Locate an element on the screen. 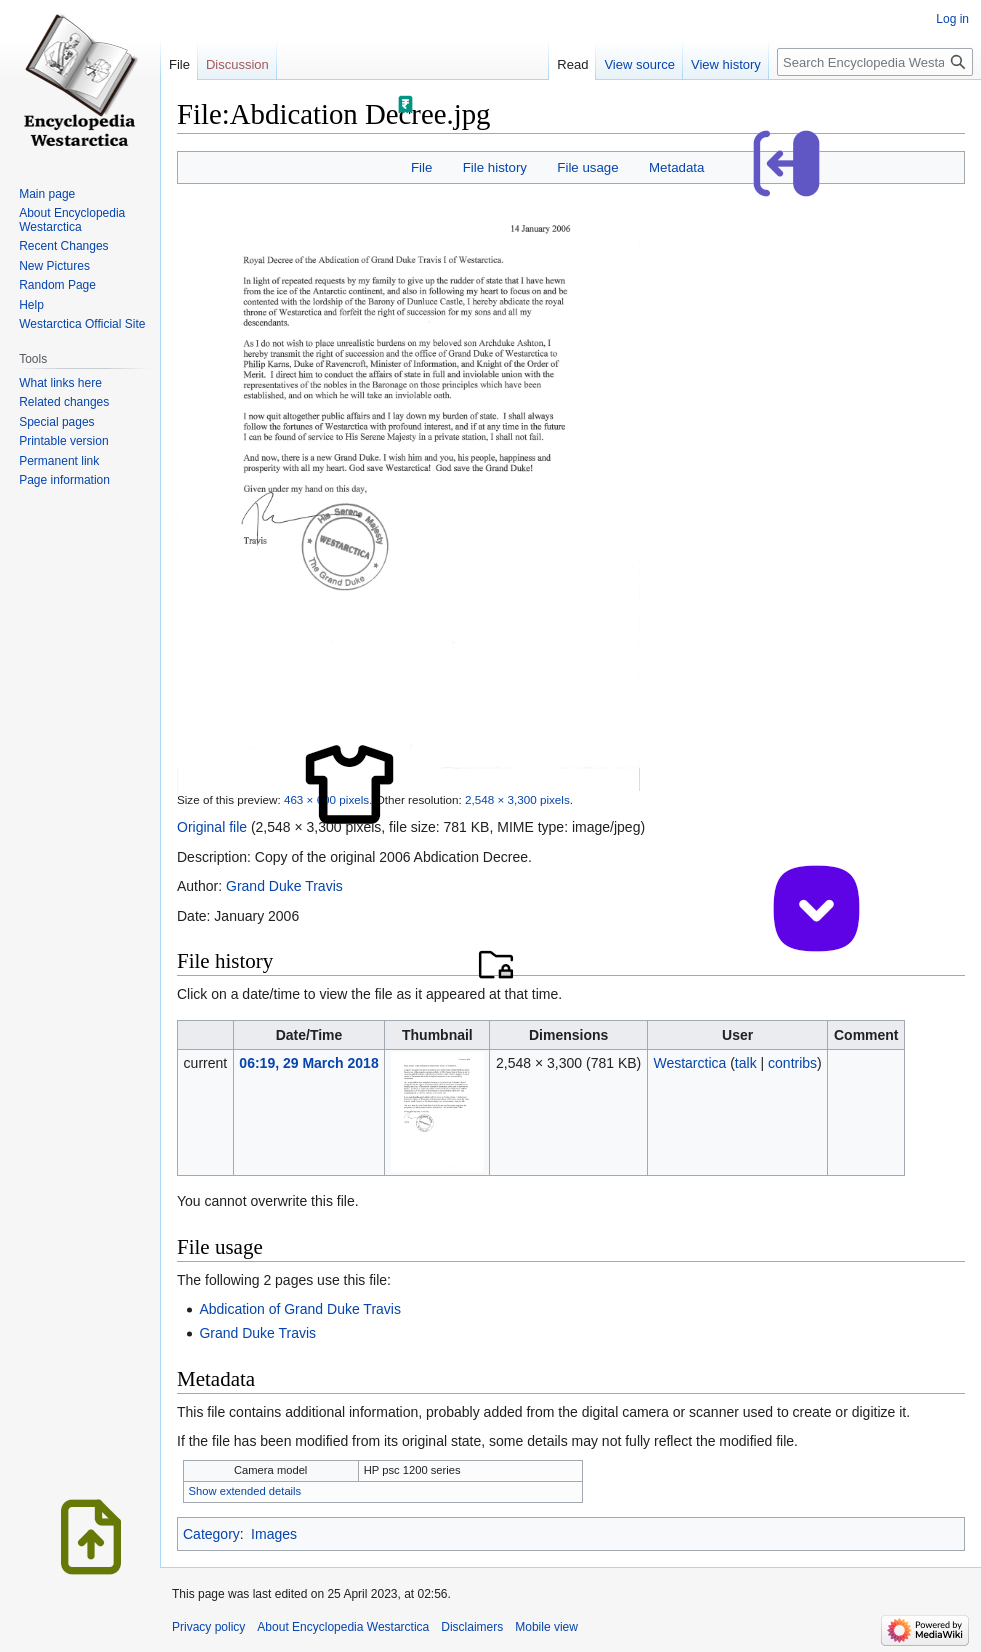 This screenshot has height=1652, width=981. expand dropdown menu or content is located at coordinates (816, 908).